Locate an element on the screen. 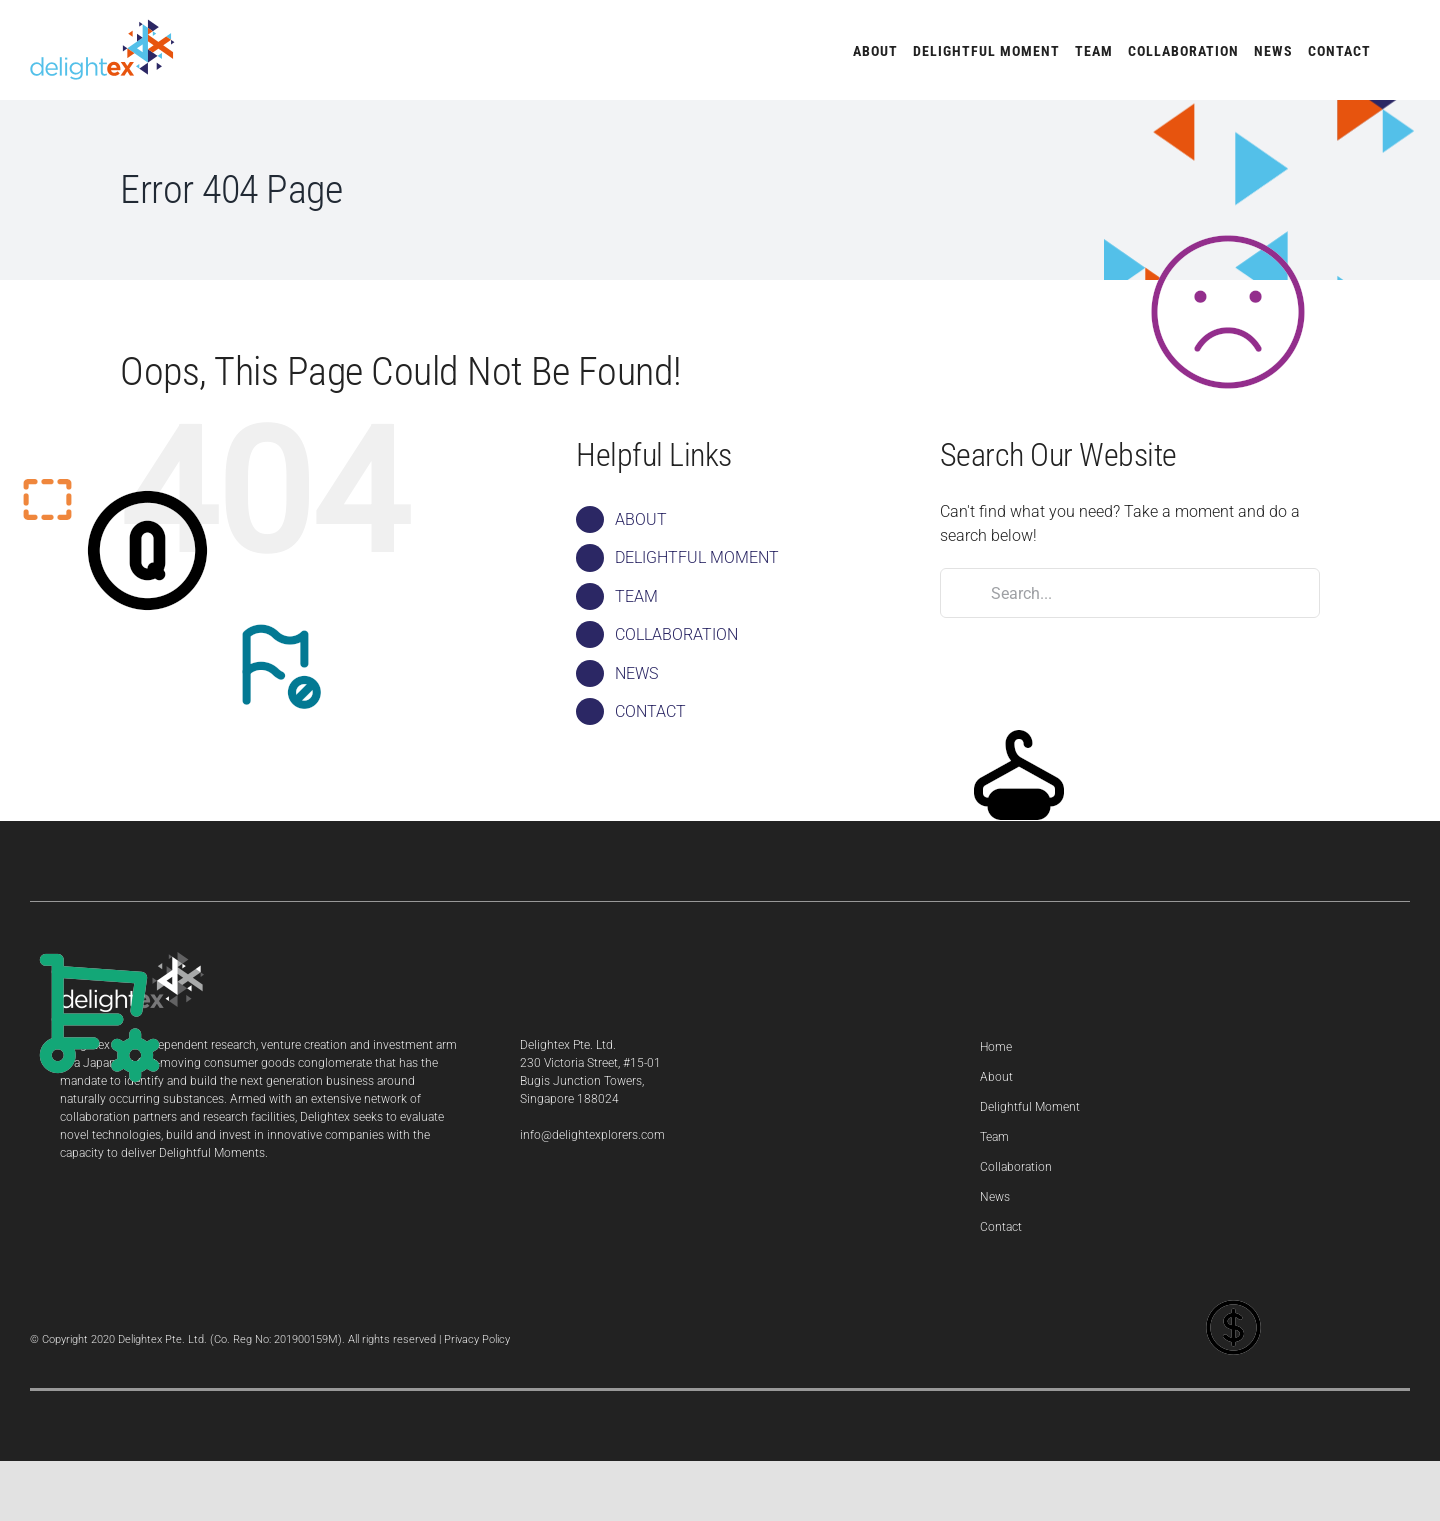 The height and width of the screenshot is (1521, 1440). view account balance or financial information is located at coordinates (1233, 1327).